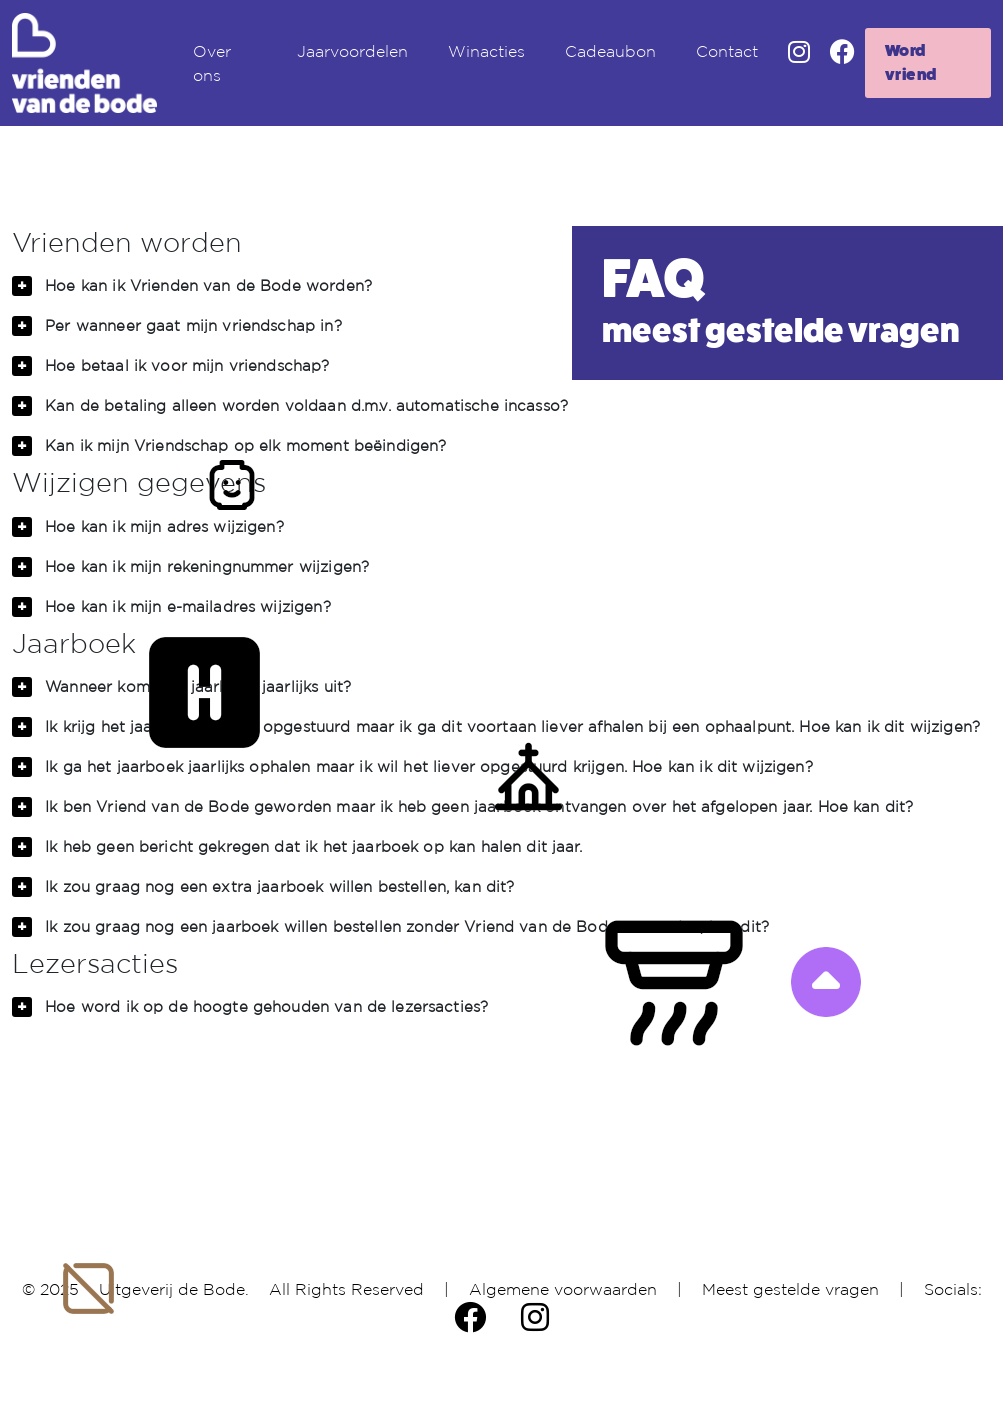 The image size is (1003, 1401). Describe the element at coordinates (674, 983) in the screenshot. I see `smoke detector alert or notification` at that location.